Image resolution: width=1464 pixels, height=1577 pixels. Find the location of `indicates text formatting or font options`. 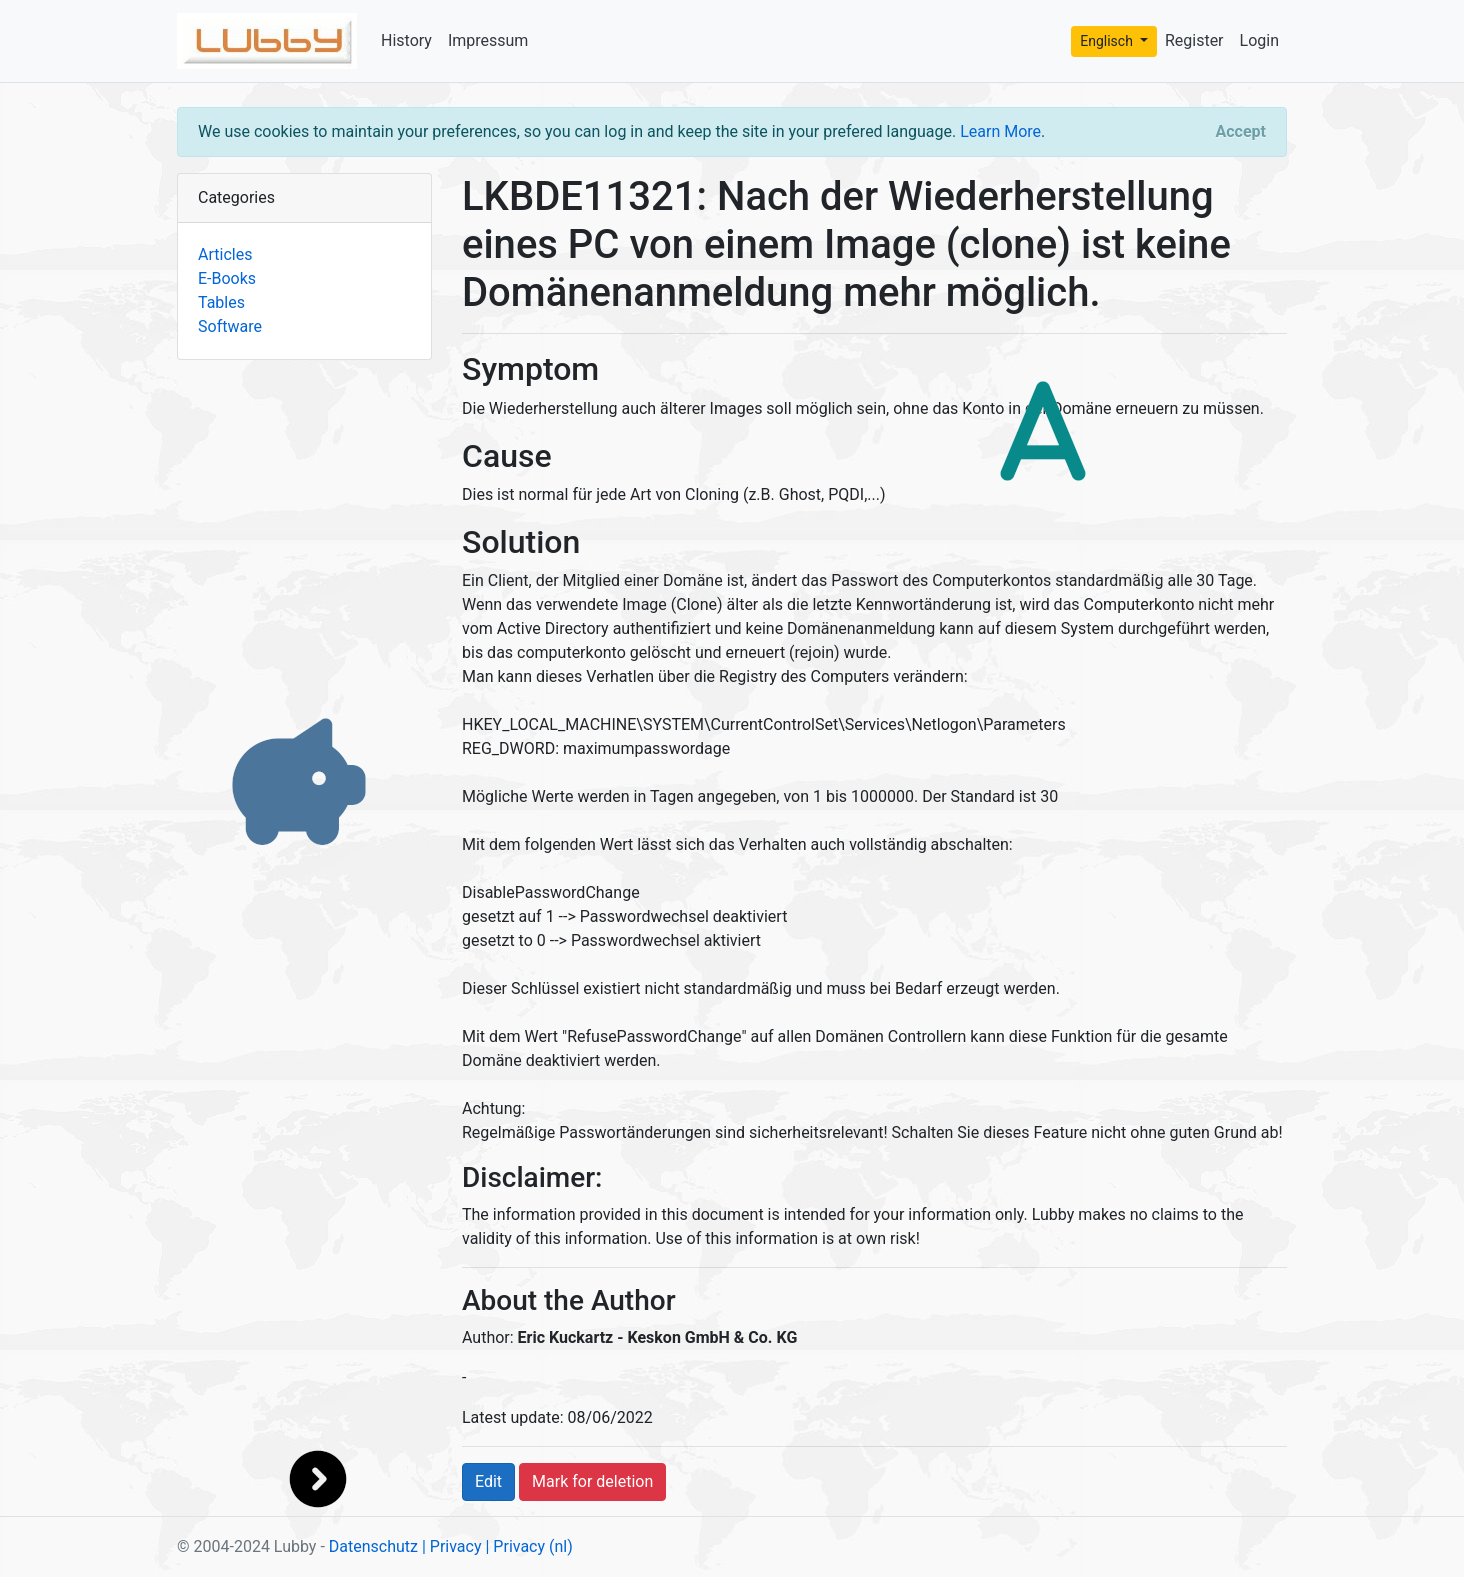

indicates text formatting or font options is located at coordinates (1043, 431).